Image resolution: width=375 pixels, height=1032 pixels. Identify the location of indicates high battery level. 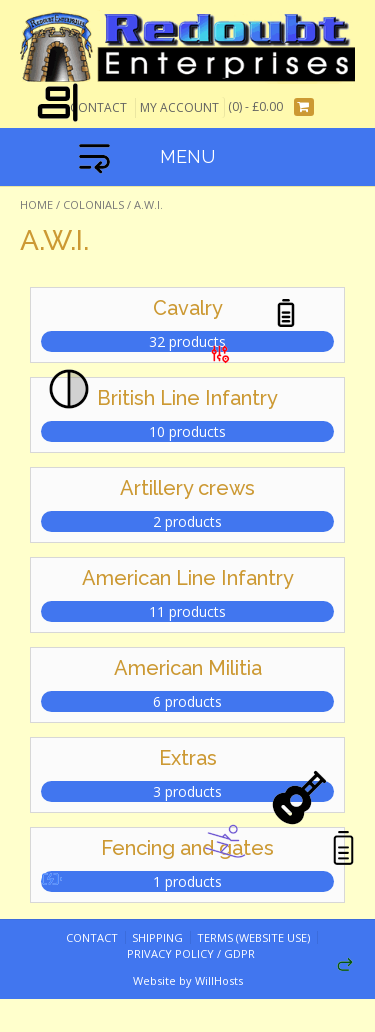
(286, 313).